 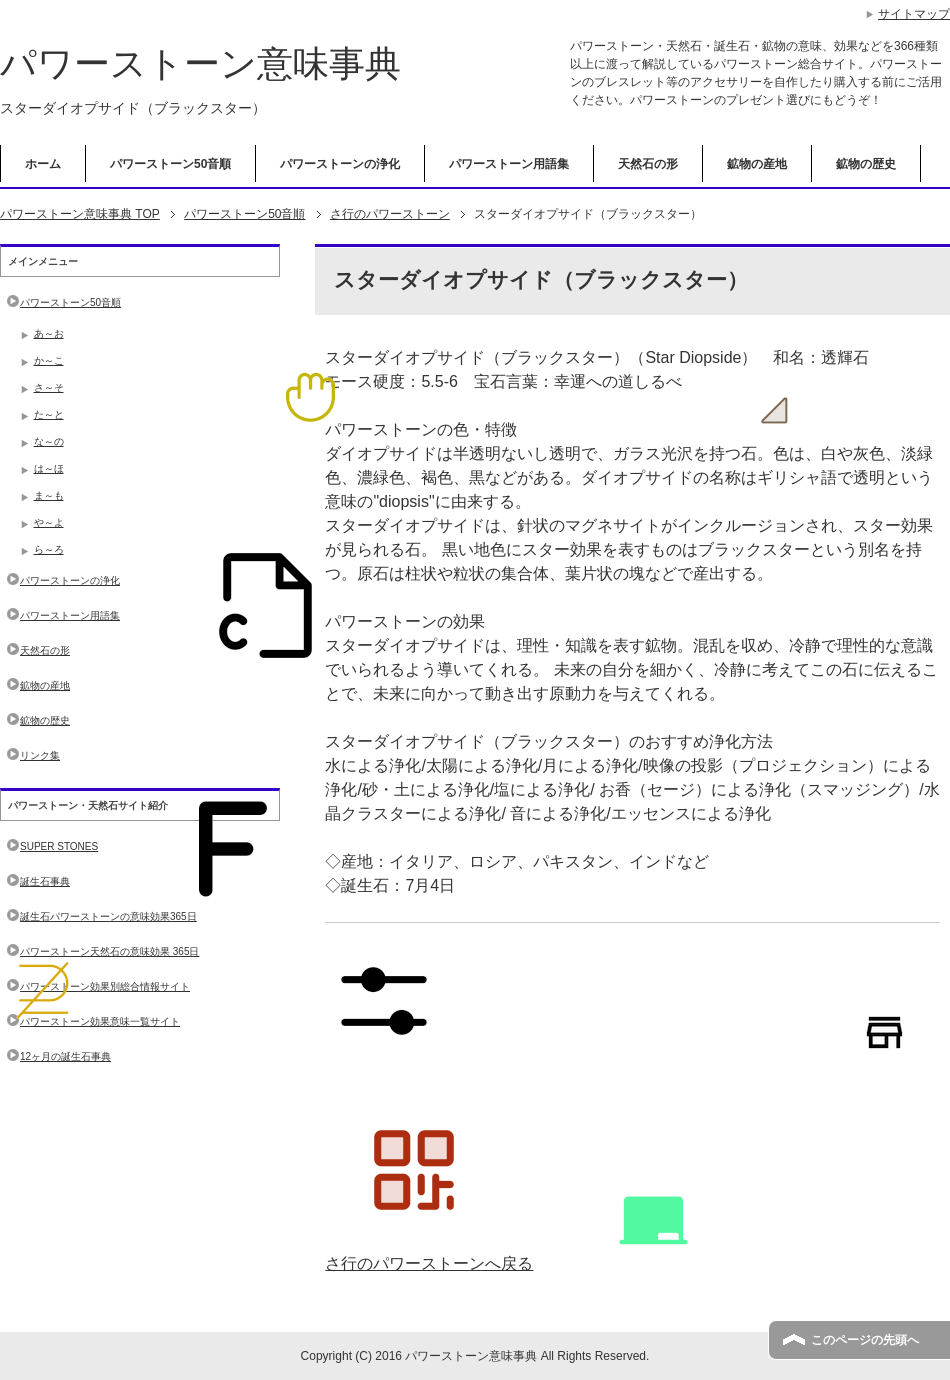 I want to click on find nearby stores or shops, so click(x=884, y=1032).